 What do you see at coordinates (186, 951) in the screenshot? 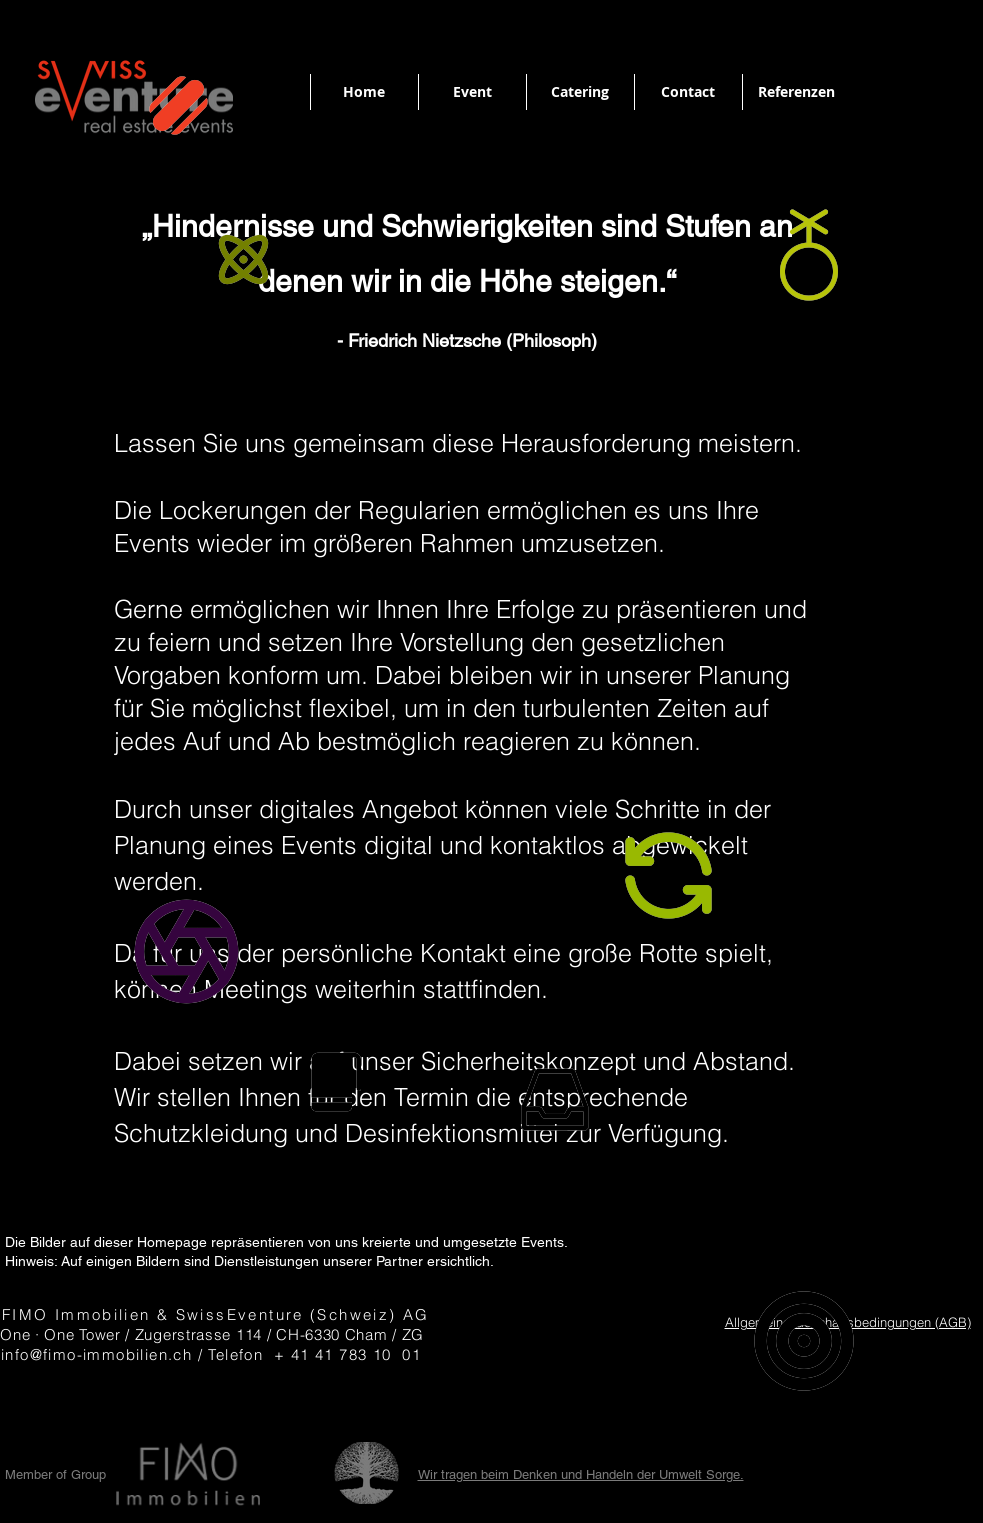
I see `adjust camera aperture settings` at bounding box center [186, 951].